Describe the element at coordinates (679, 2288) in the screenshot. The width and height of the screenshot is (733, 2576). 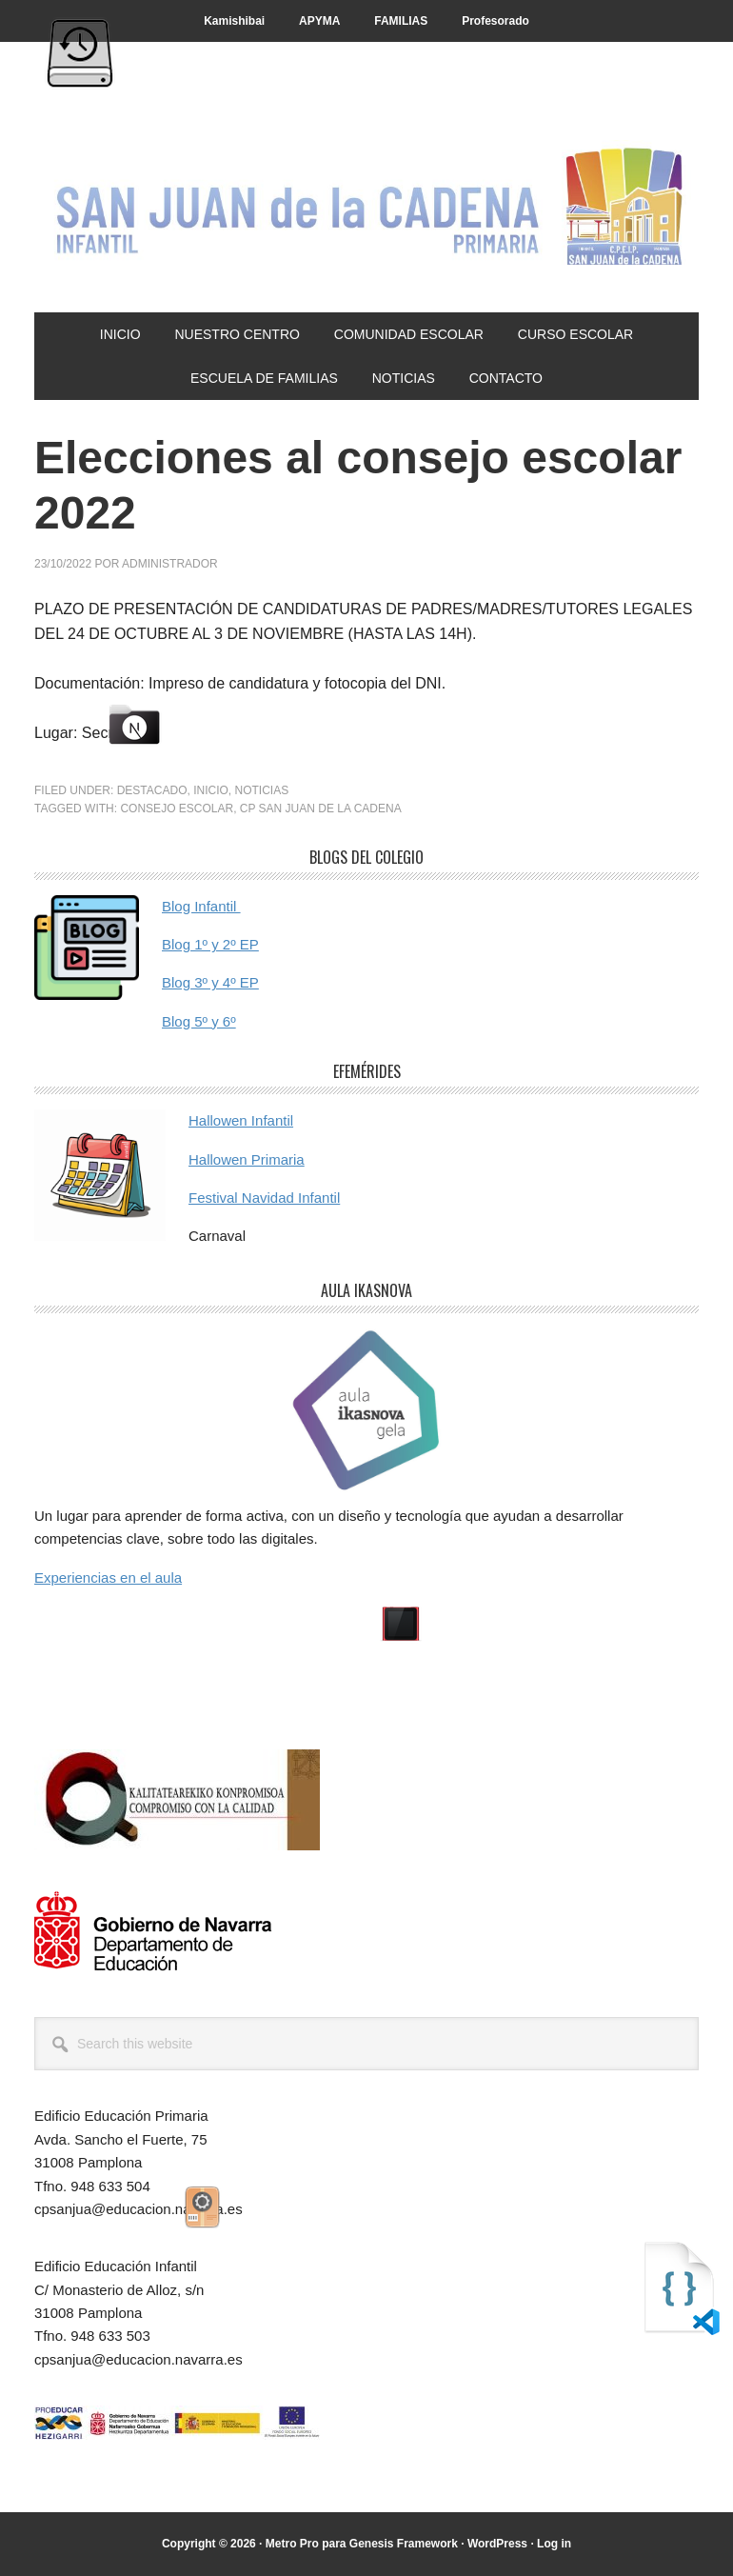
I see `open a LESS stylesheet file in Visual Studio Code` at that location.